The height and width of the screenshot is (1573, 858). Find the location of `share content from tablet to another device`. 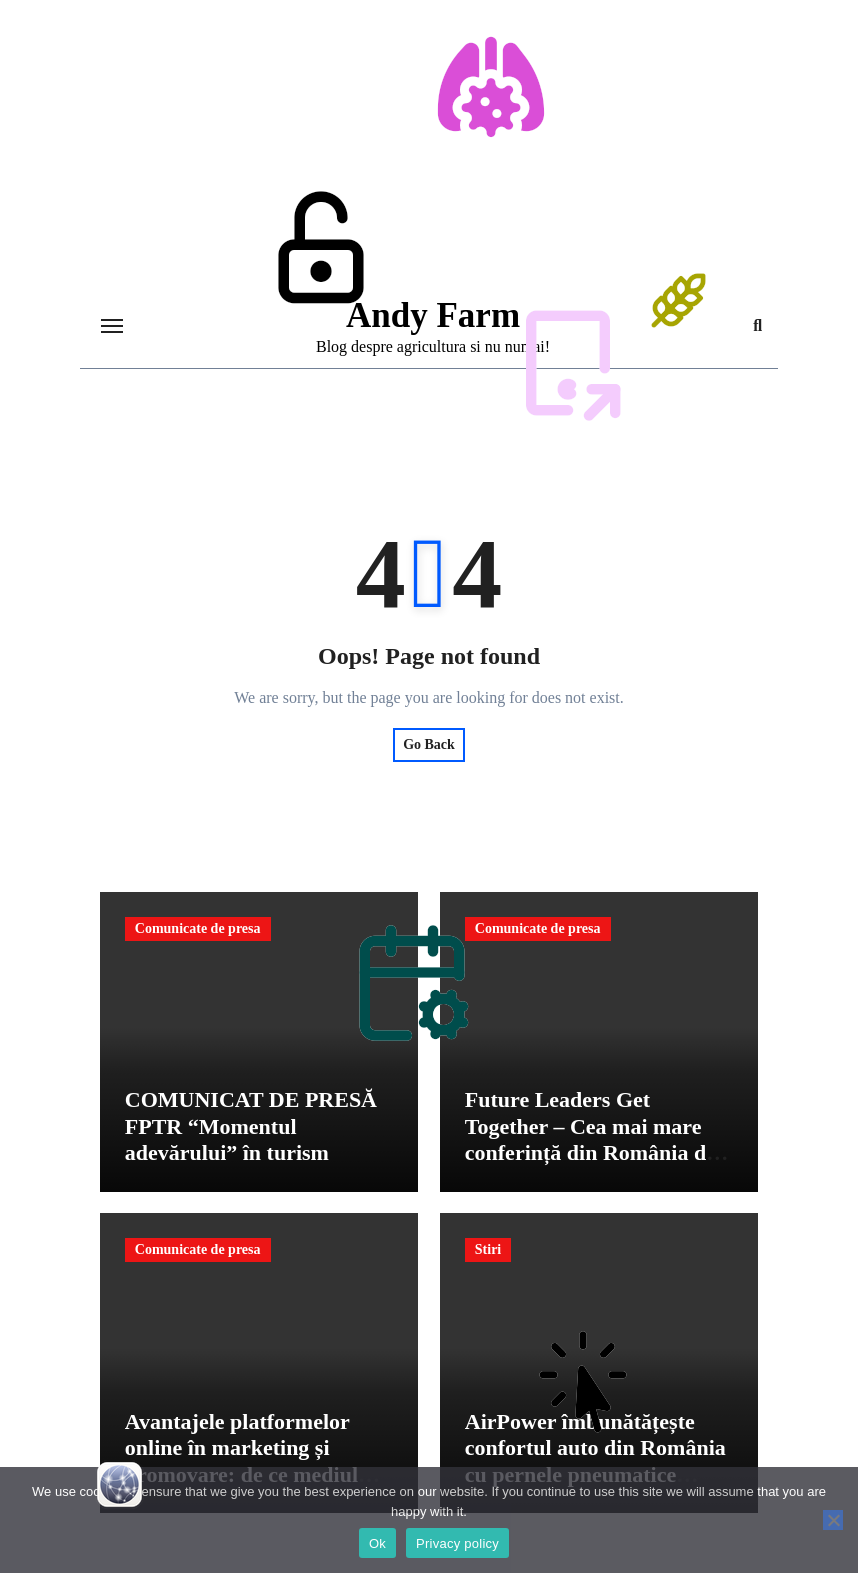

share content from tablet to another device is located at coordinates (568, 363).